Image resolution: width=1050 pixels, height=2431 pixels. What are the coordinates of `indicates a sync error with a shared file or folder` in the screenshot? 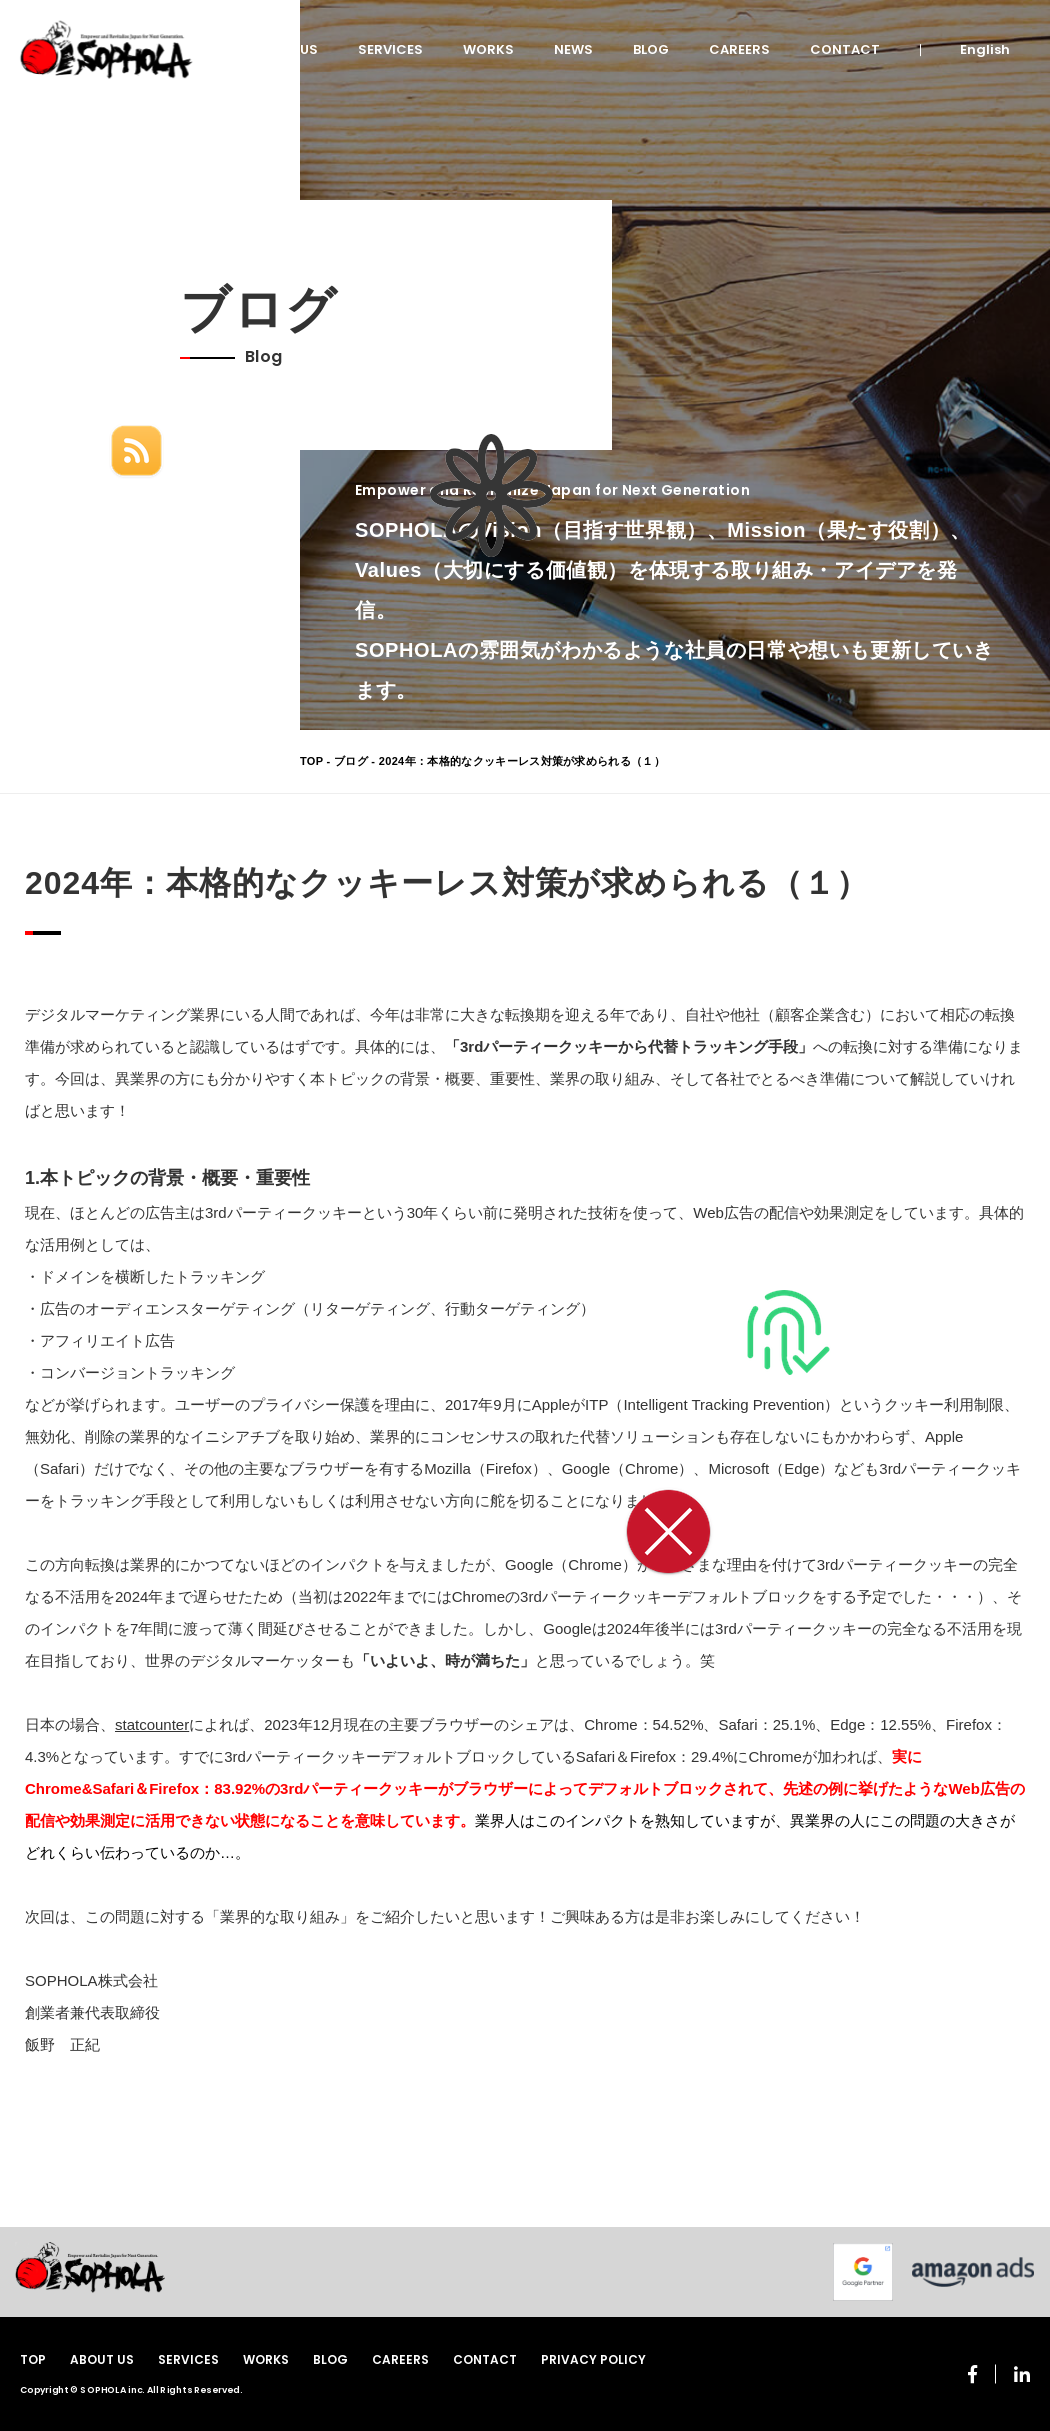 It's located at (668, 1531).